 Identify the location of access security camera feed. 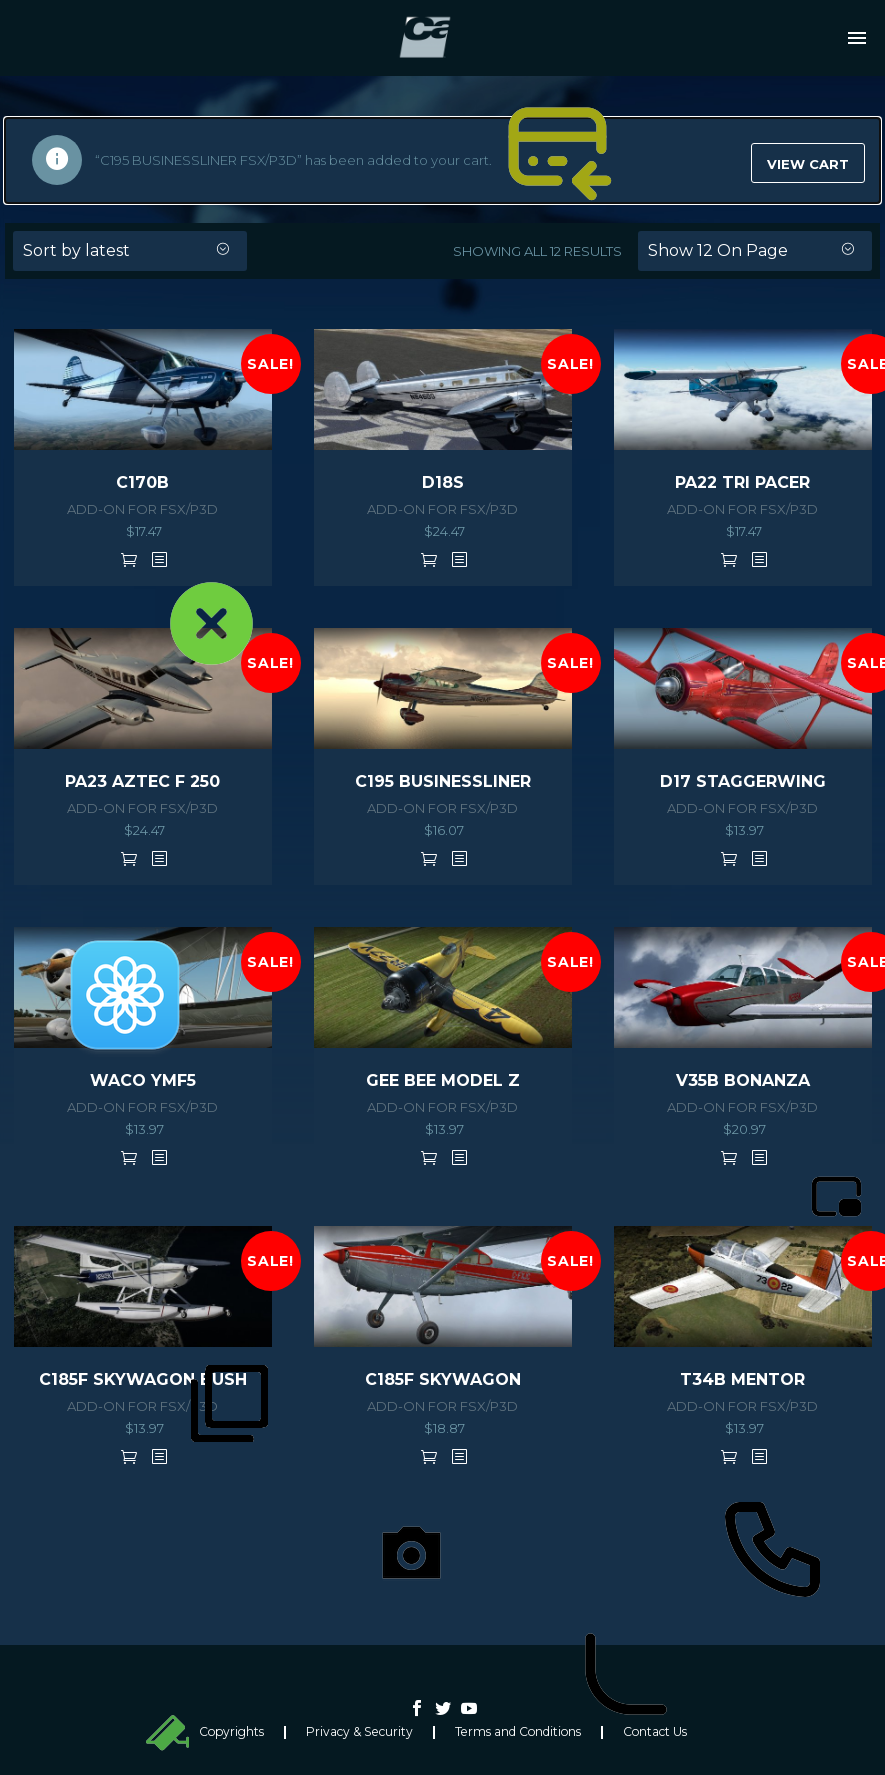
(167, 1735).